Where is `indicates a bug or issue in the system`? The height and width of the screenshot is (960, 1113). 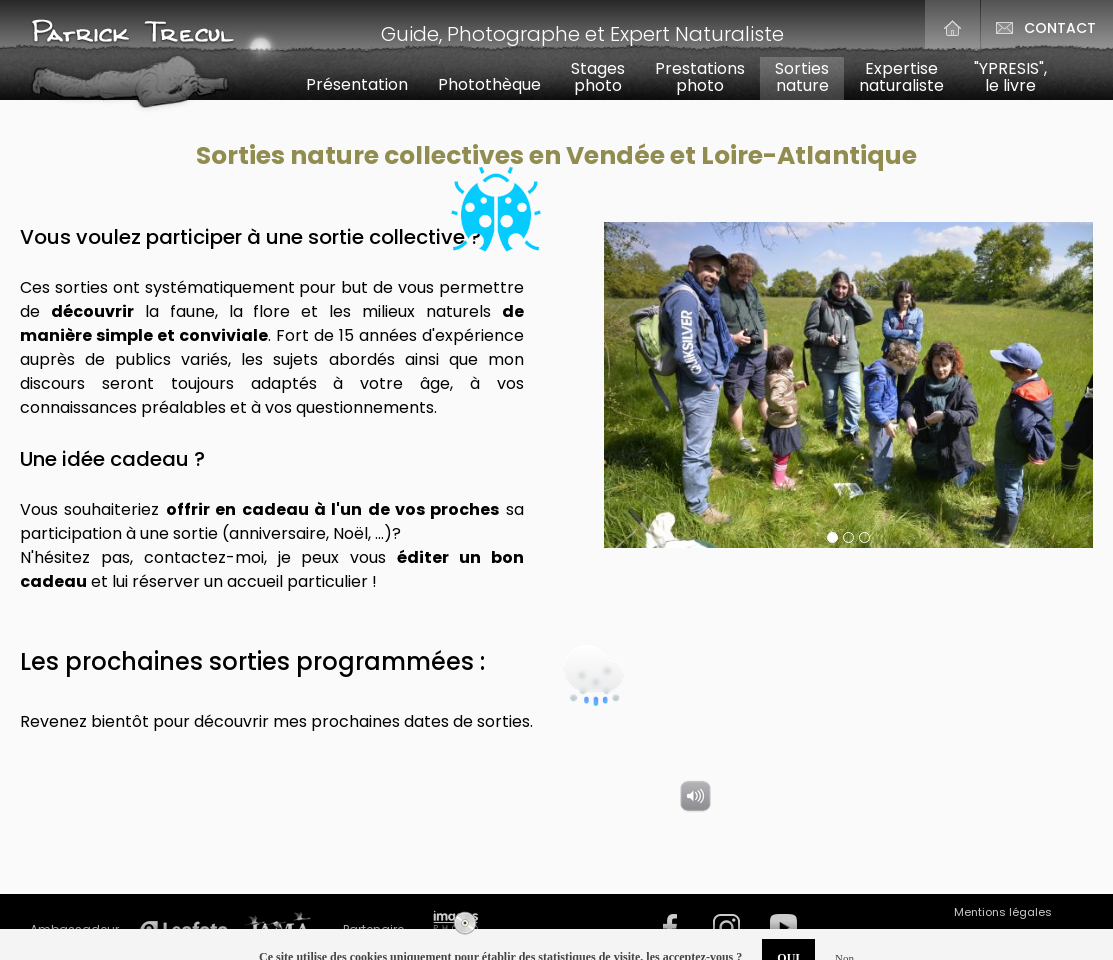
indicates a bug or issue in the system is located at coordinates (496, 212).